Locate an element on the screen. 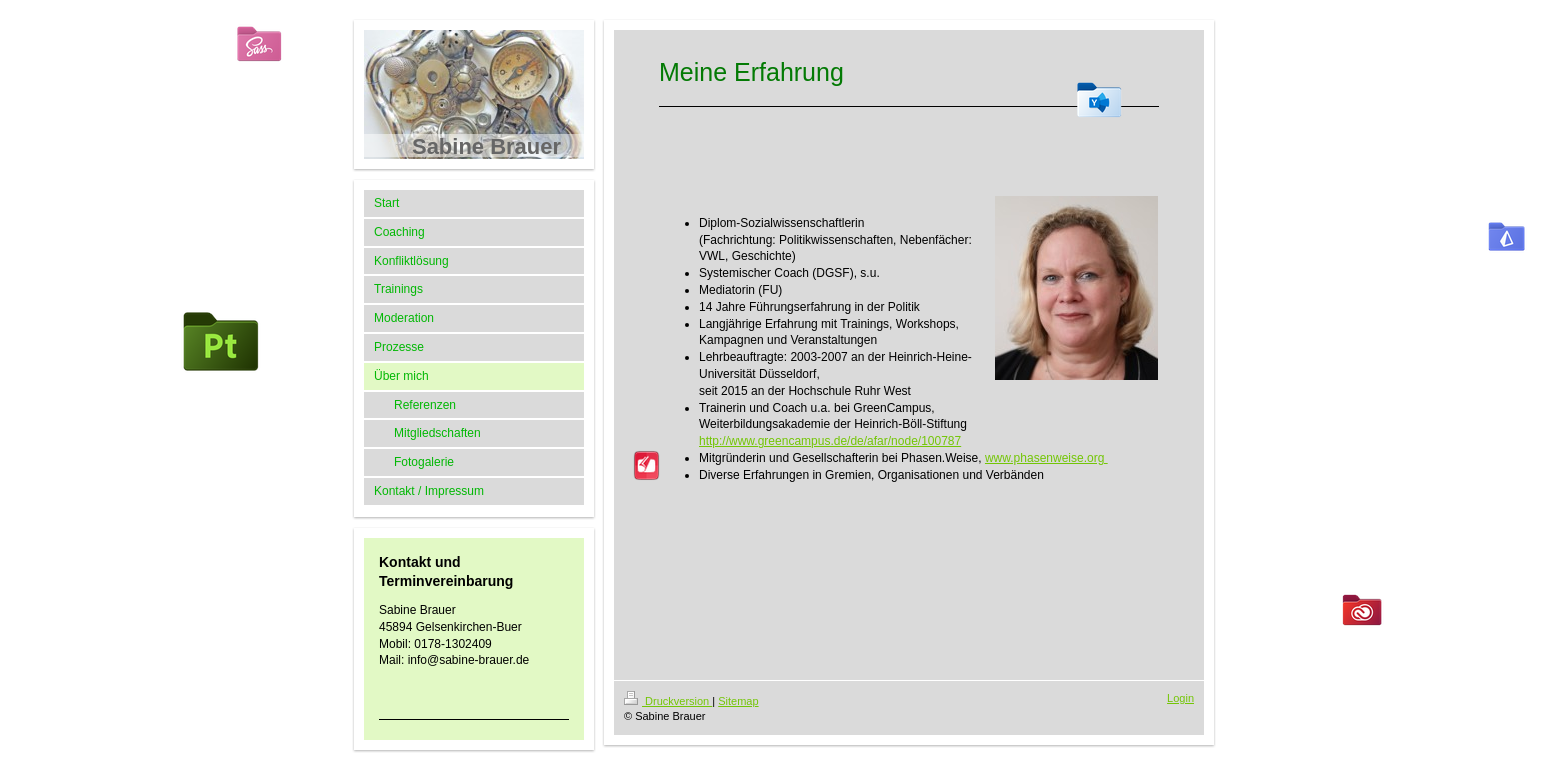  open folder containing Prisma project files is located at coordinates (1506, 237).